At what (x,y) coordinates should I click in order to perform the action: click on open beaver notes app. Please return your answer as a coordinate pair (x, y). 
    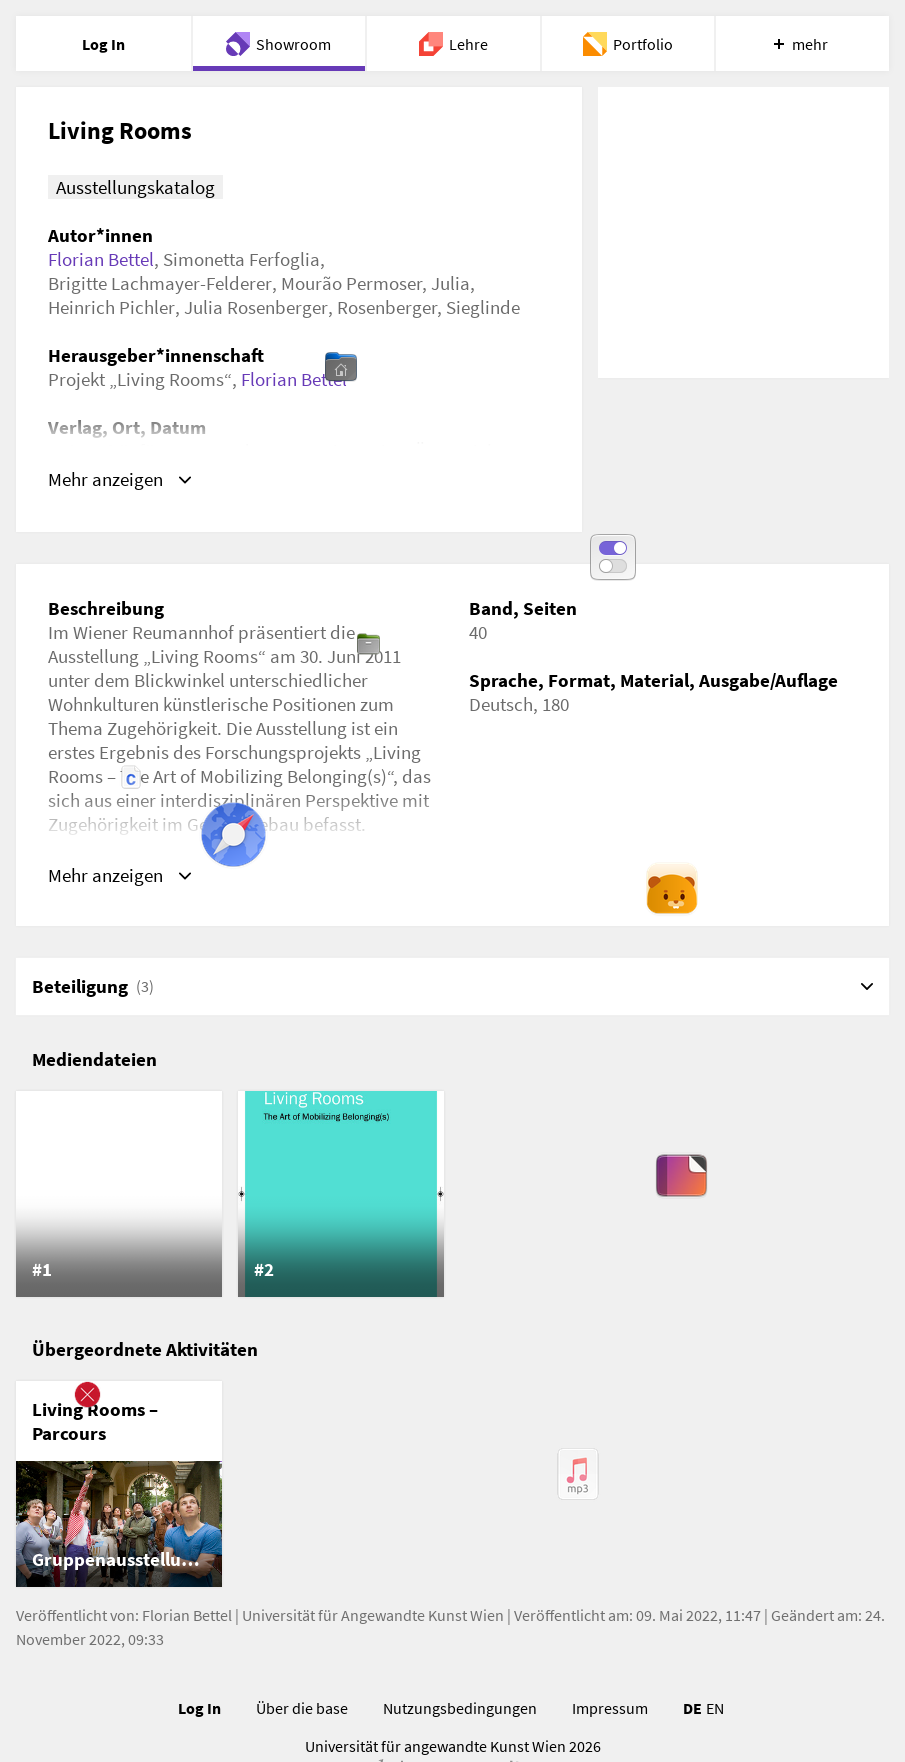
    Looking at the image, I should click on (672, 888).